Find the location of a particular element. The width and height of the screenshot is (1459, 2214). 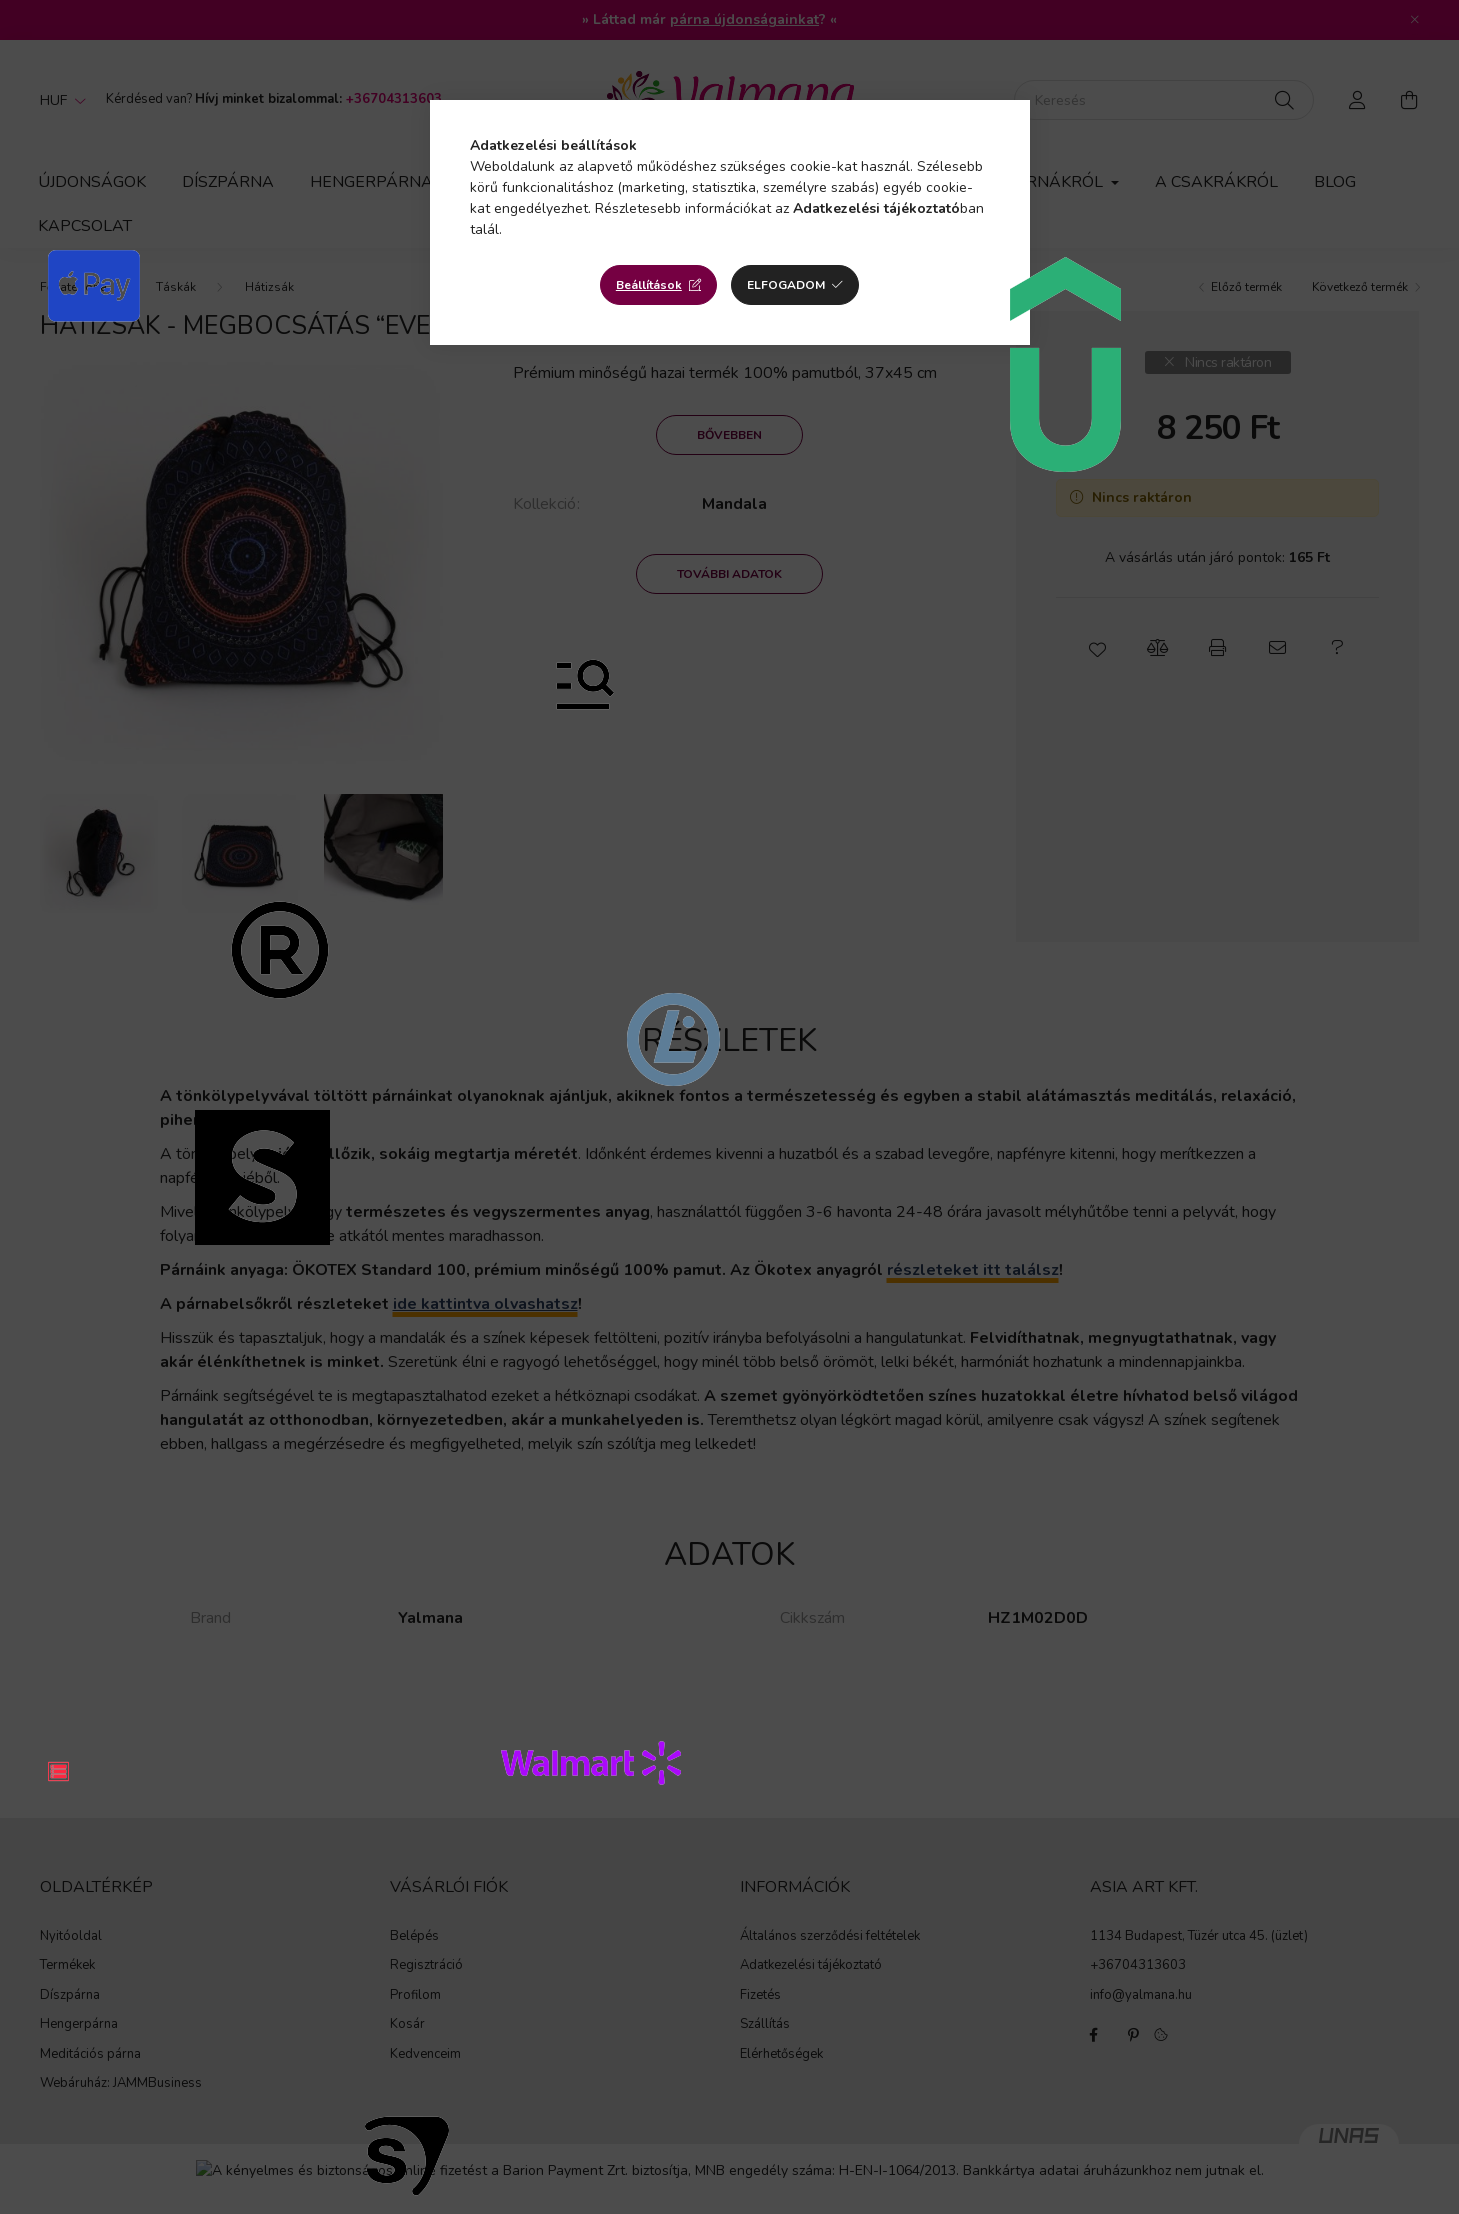

open the udemy app is located at coordinates (1065, 364).